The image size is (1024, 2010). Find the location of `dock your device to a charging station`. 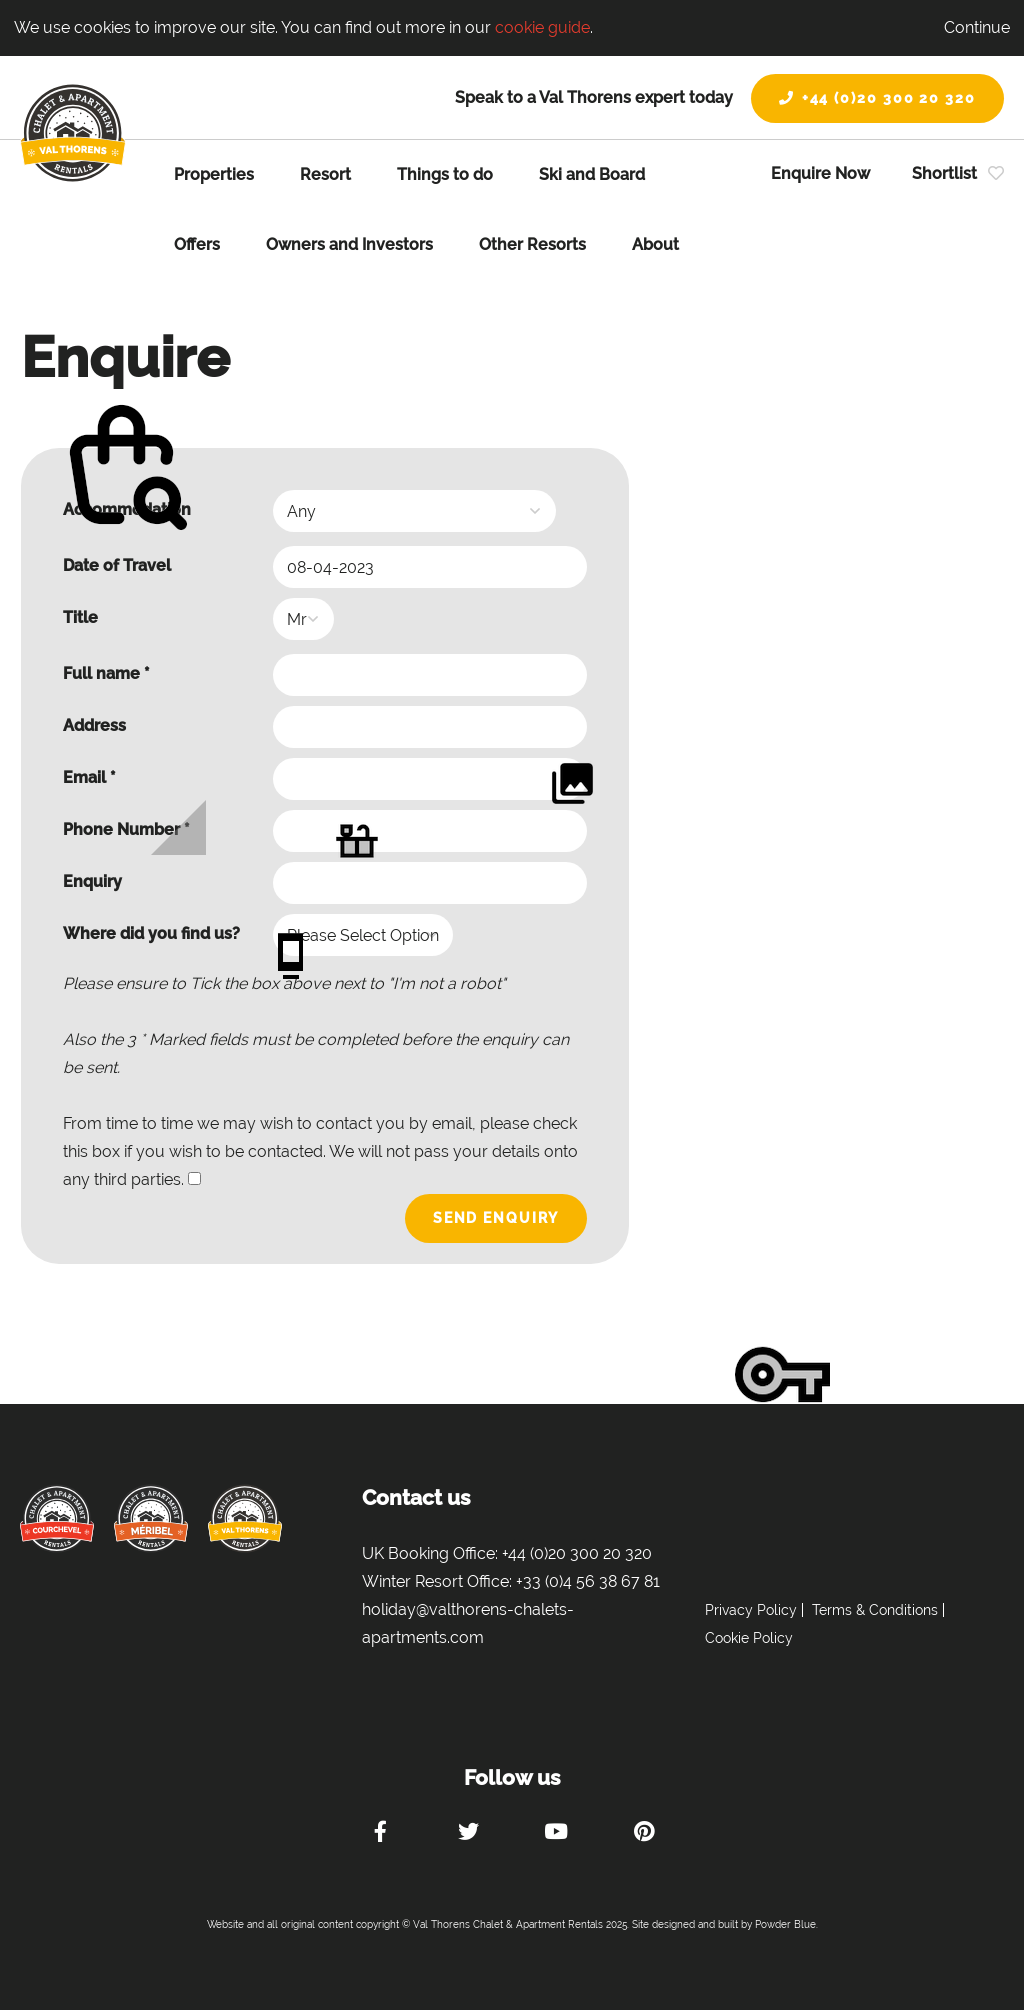

dock your device to a charging station is located at coordinates (291, 956).